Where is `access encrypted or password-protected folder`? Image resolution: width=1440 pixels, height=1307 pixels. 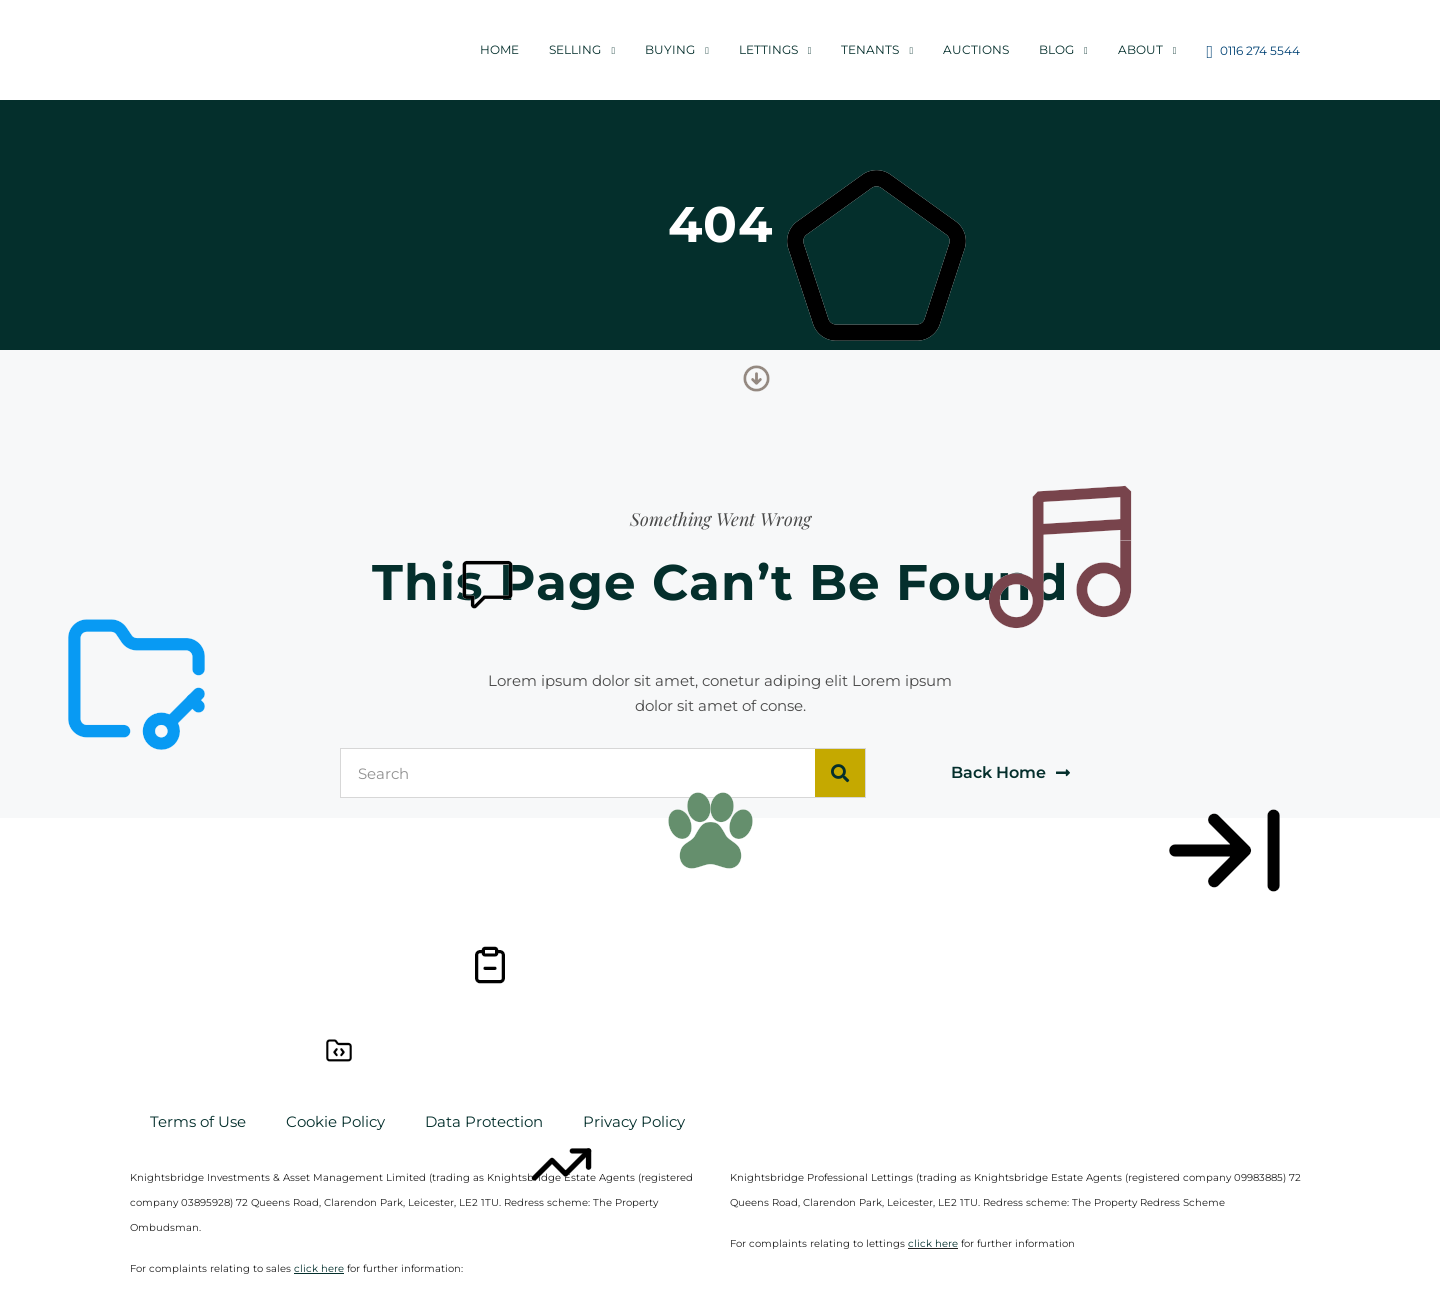 access encrypted or password-protected folder is located at coordinates (136, 681).